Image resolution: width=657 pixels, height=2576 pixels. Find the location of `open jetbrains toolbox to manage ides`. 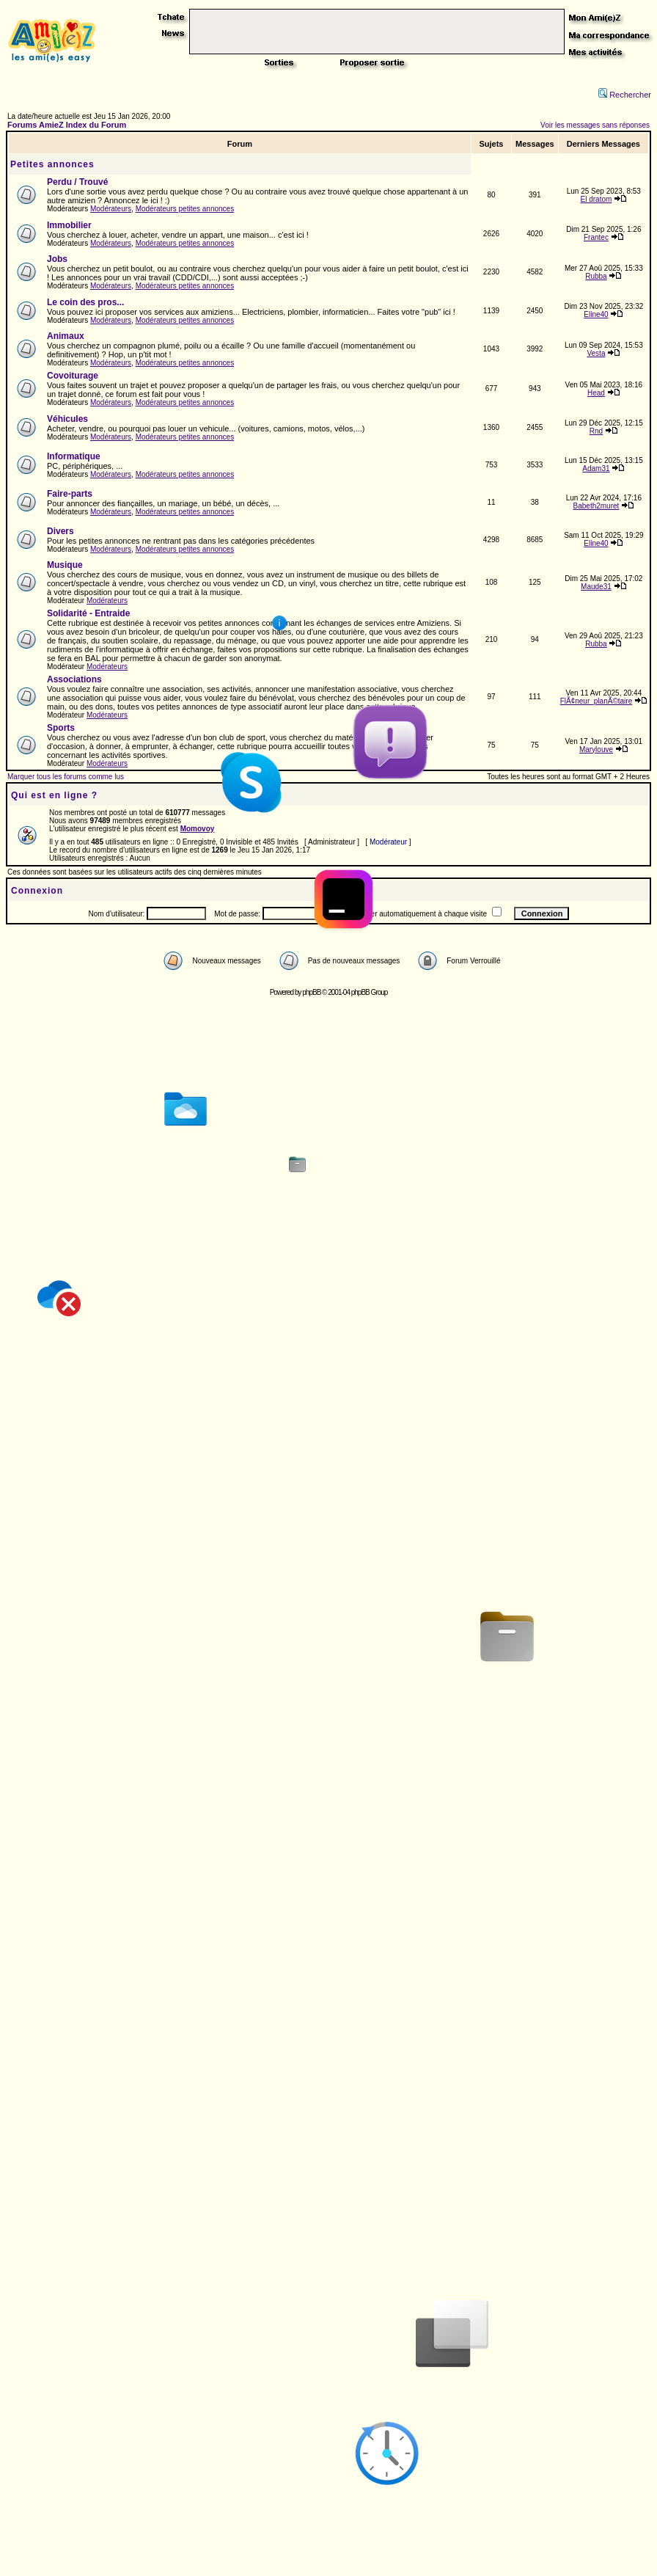

open jetbrains toolbox to manage ides is located at coordinates (343, 899).